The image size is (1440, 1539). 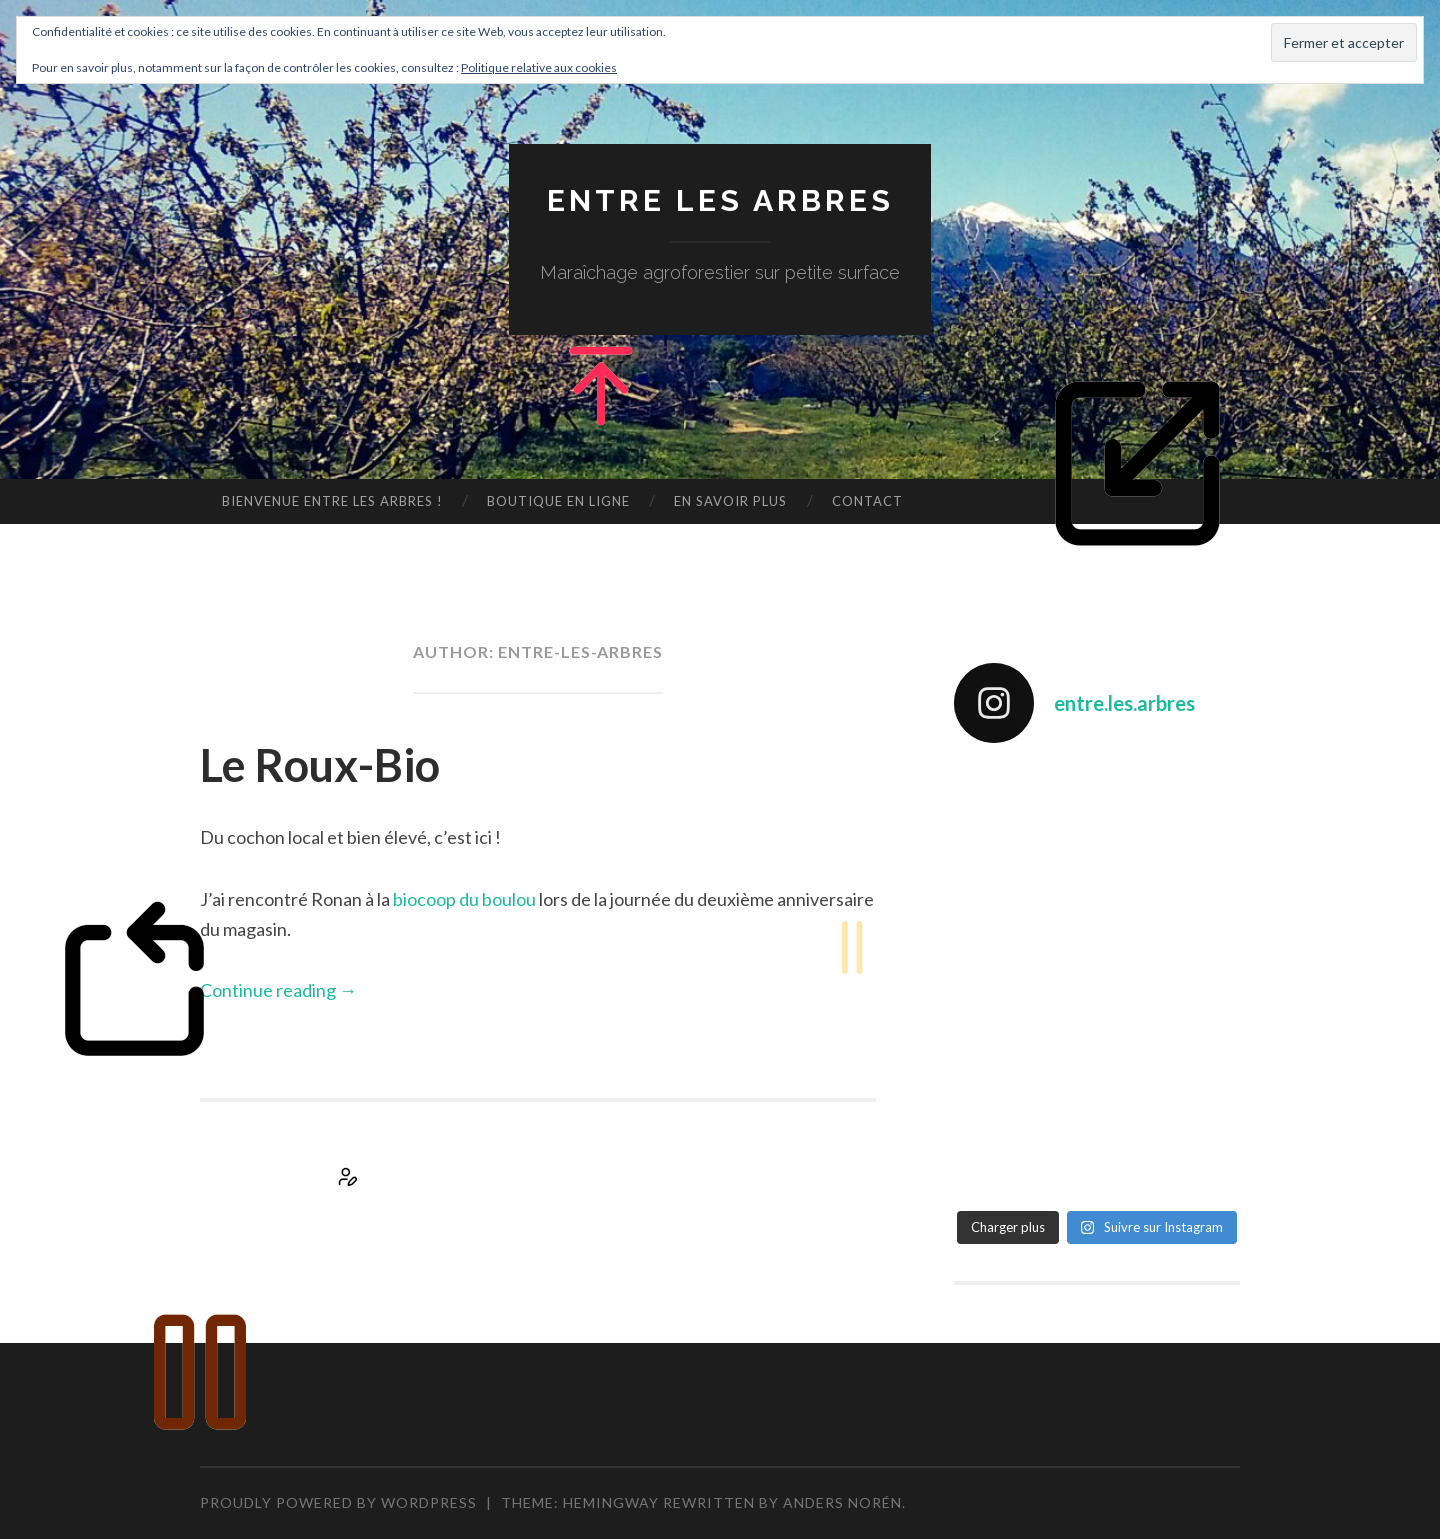 I want to click on rotate image or content counter-clockwise, so click(x=134, y=986).